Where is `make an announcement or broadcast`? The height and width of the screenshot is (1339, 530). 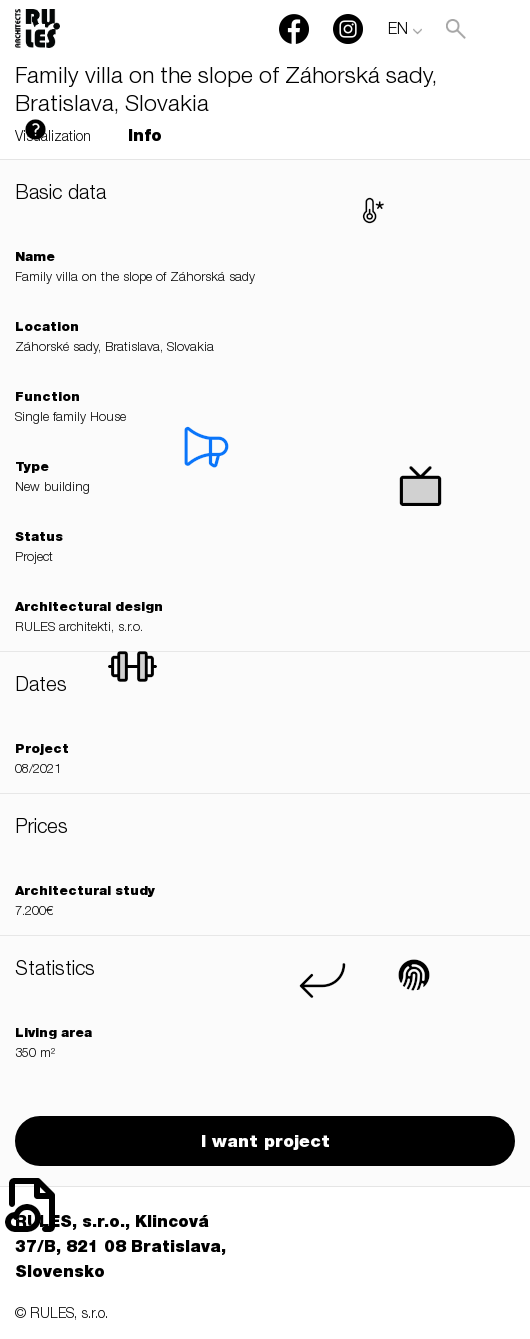
make an announcement or broadcast is located at coordinates (204, 448).